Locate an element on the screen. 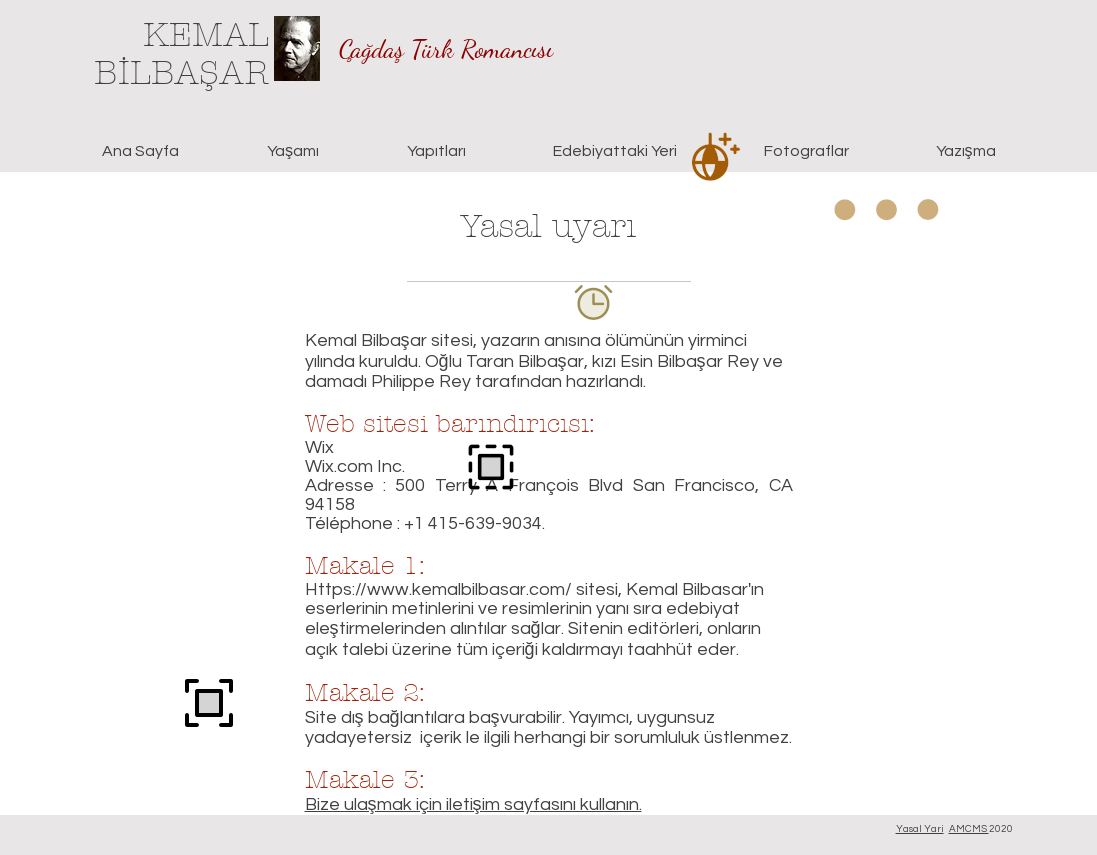  scan a document or QR code is located at coordinates (209, 703).